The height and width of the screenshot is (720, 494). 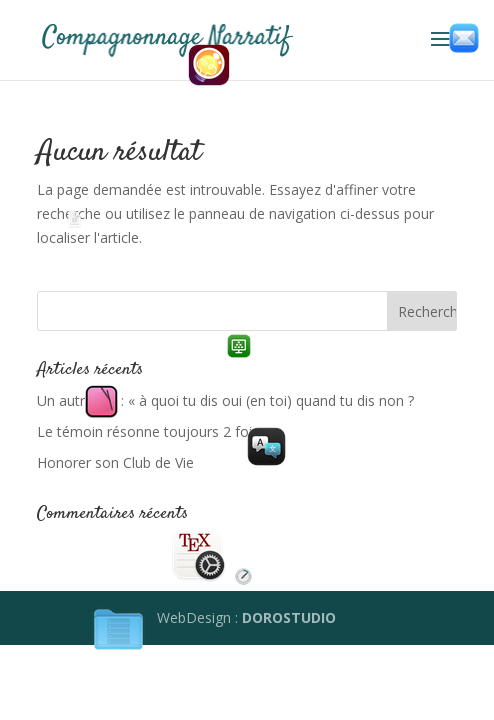 What do you see at coordinates (209, 65) in the screenshot?
I see `open oneshot game app` at bounding box center [209, 65].